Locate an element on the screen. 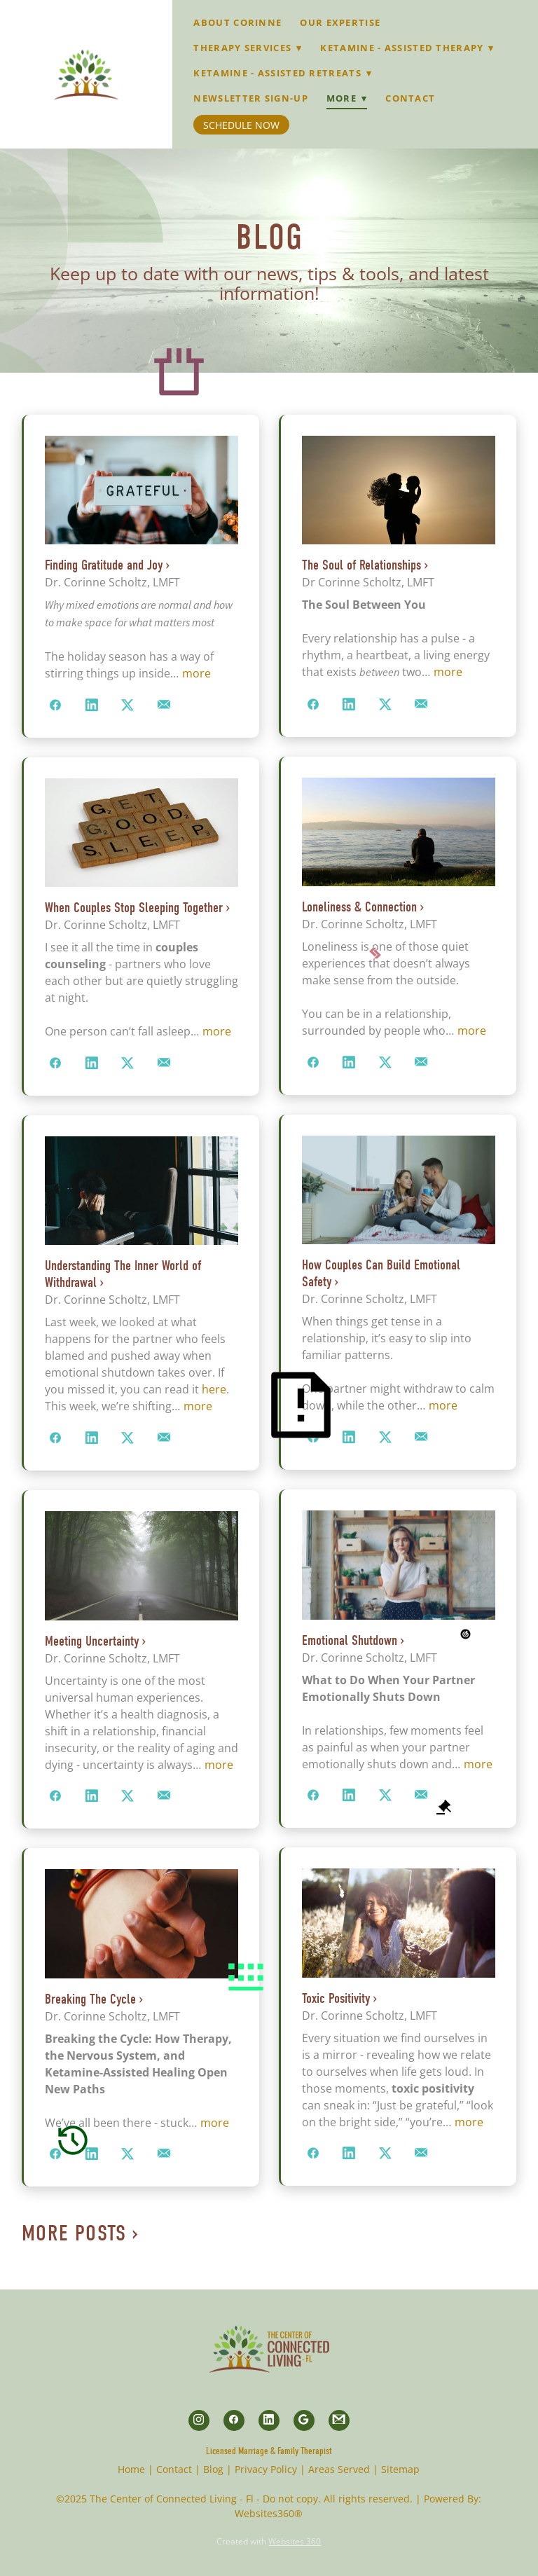 The image size is (538, 2576). indicates a file with an error or issue is located at coordinates (301, 1405).